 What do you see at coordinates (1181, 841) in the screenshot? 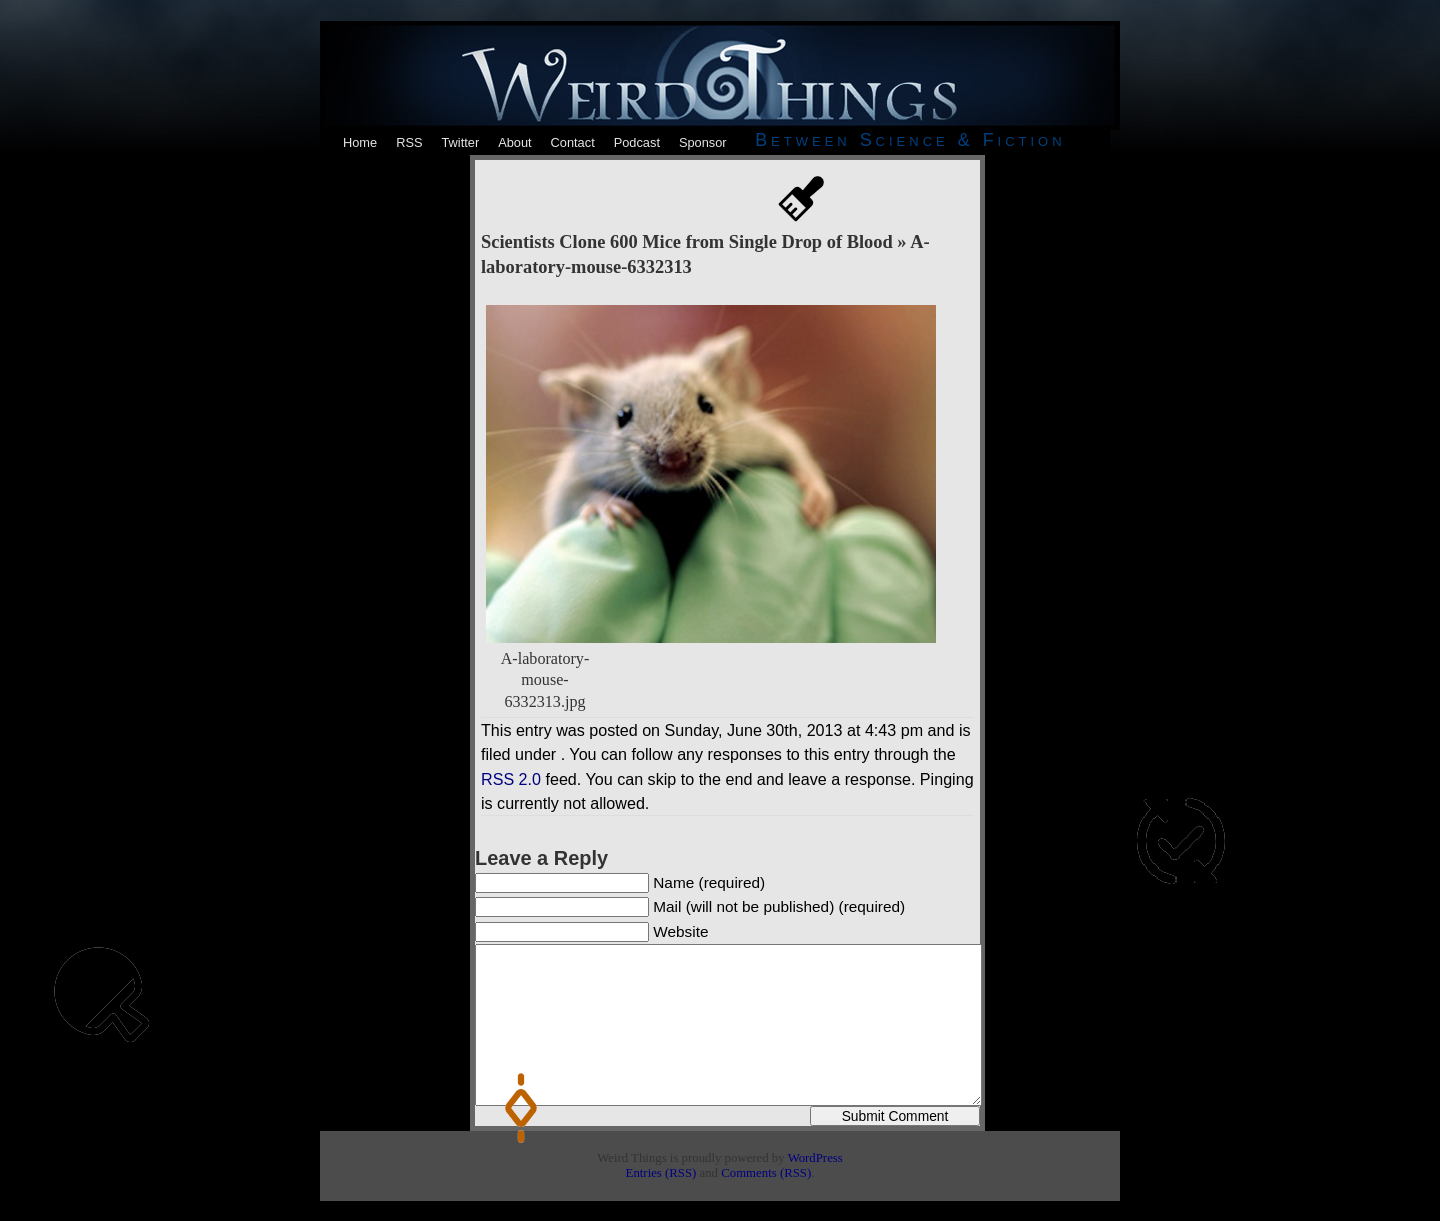
I see `sync or publish changes` at bounding box center [1181, 841].